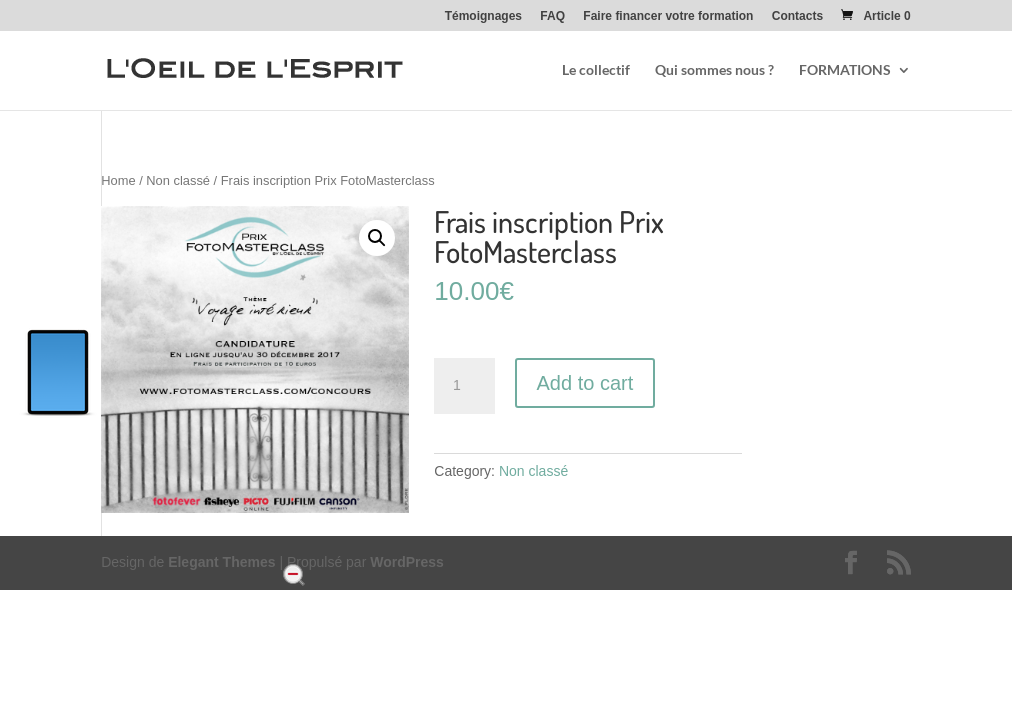 This screenshot has width=1012, height=720. Describe the element at coordinates (294, 575) in the screenshot. I see `zoom out of the current view` at that location.